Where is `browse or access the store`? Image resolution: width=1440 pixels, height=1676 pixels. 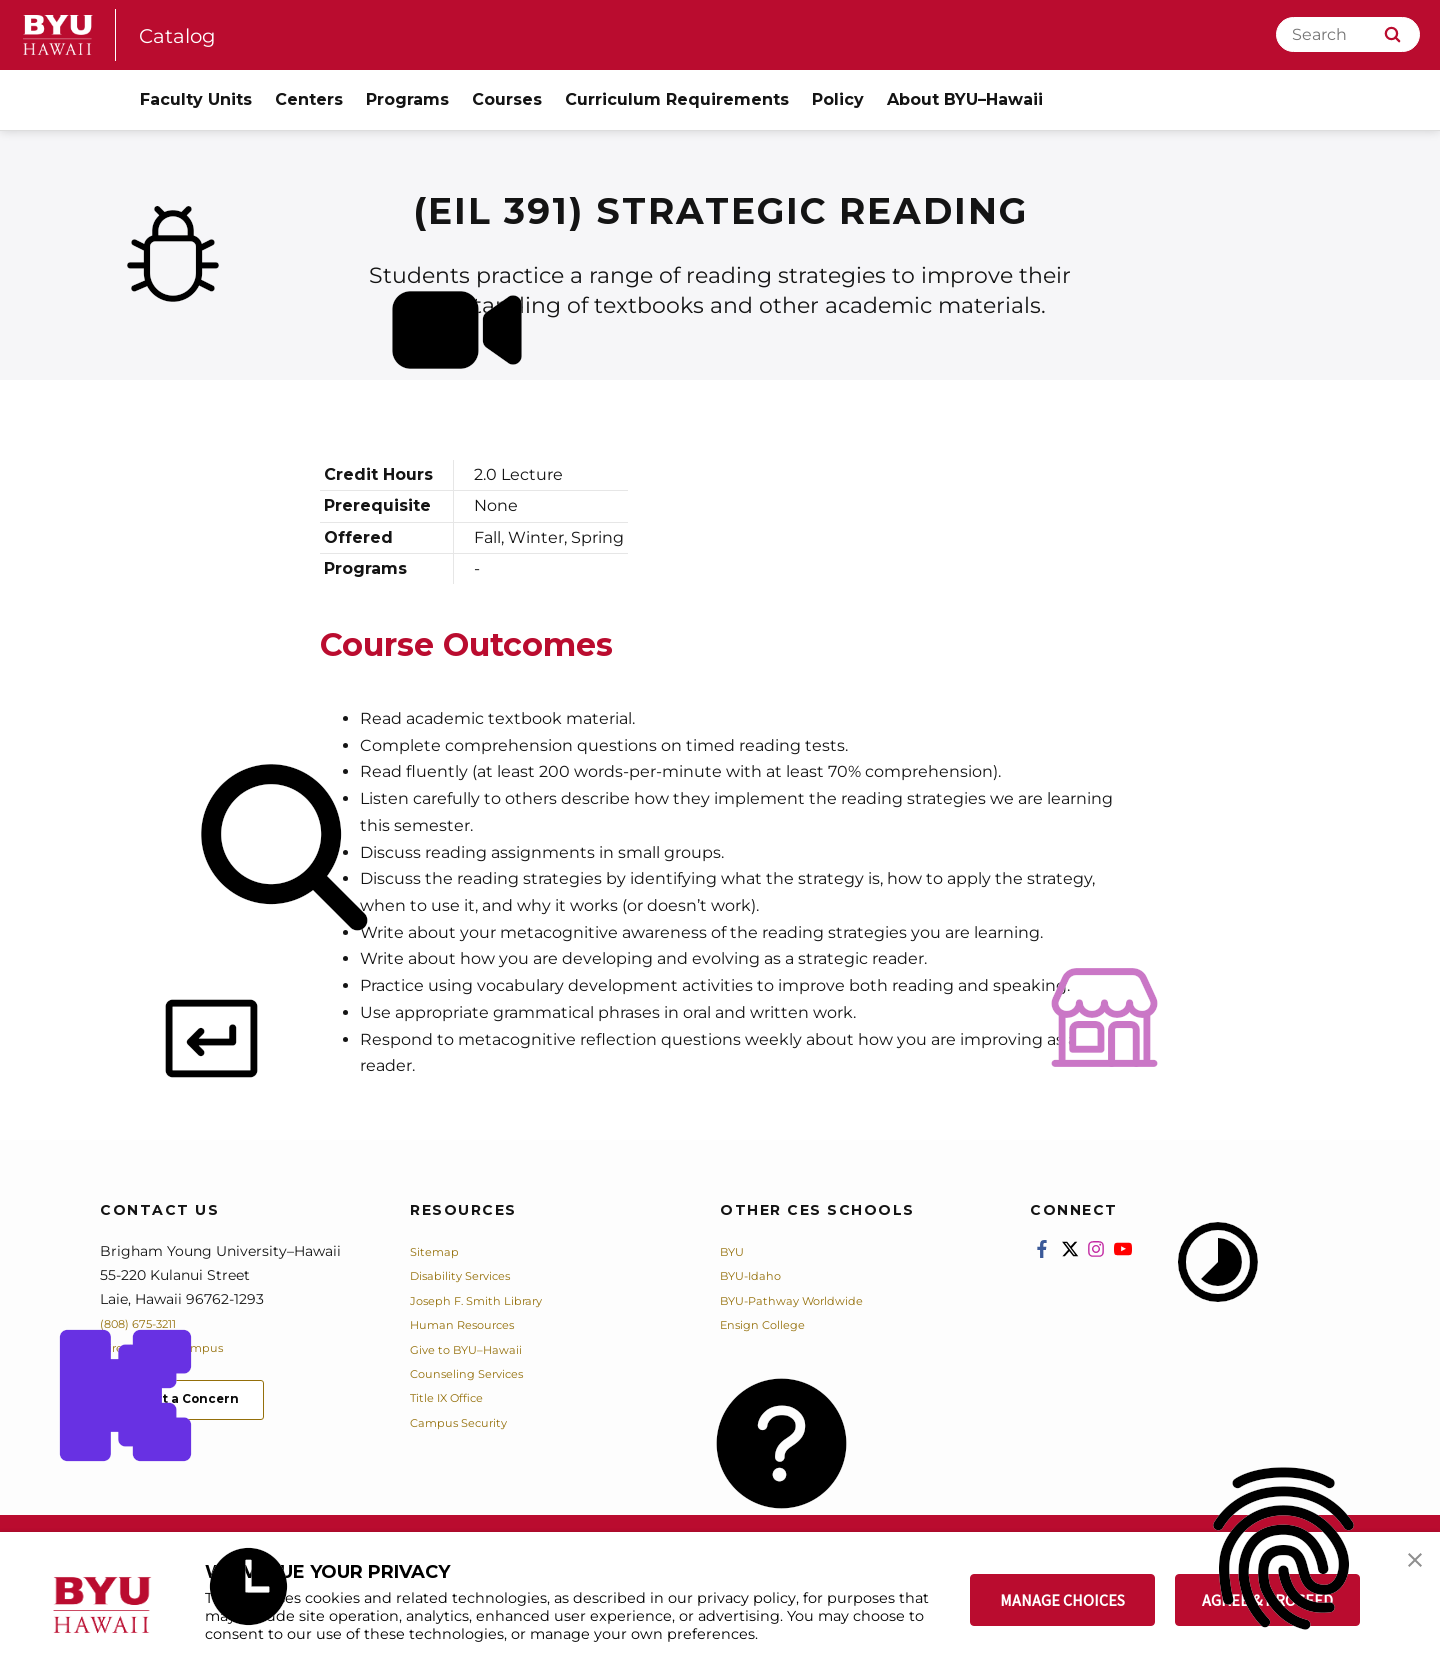 browse or access the store is located at coordinates (1104, 1017).